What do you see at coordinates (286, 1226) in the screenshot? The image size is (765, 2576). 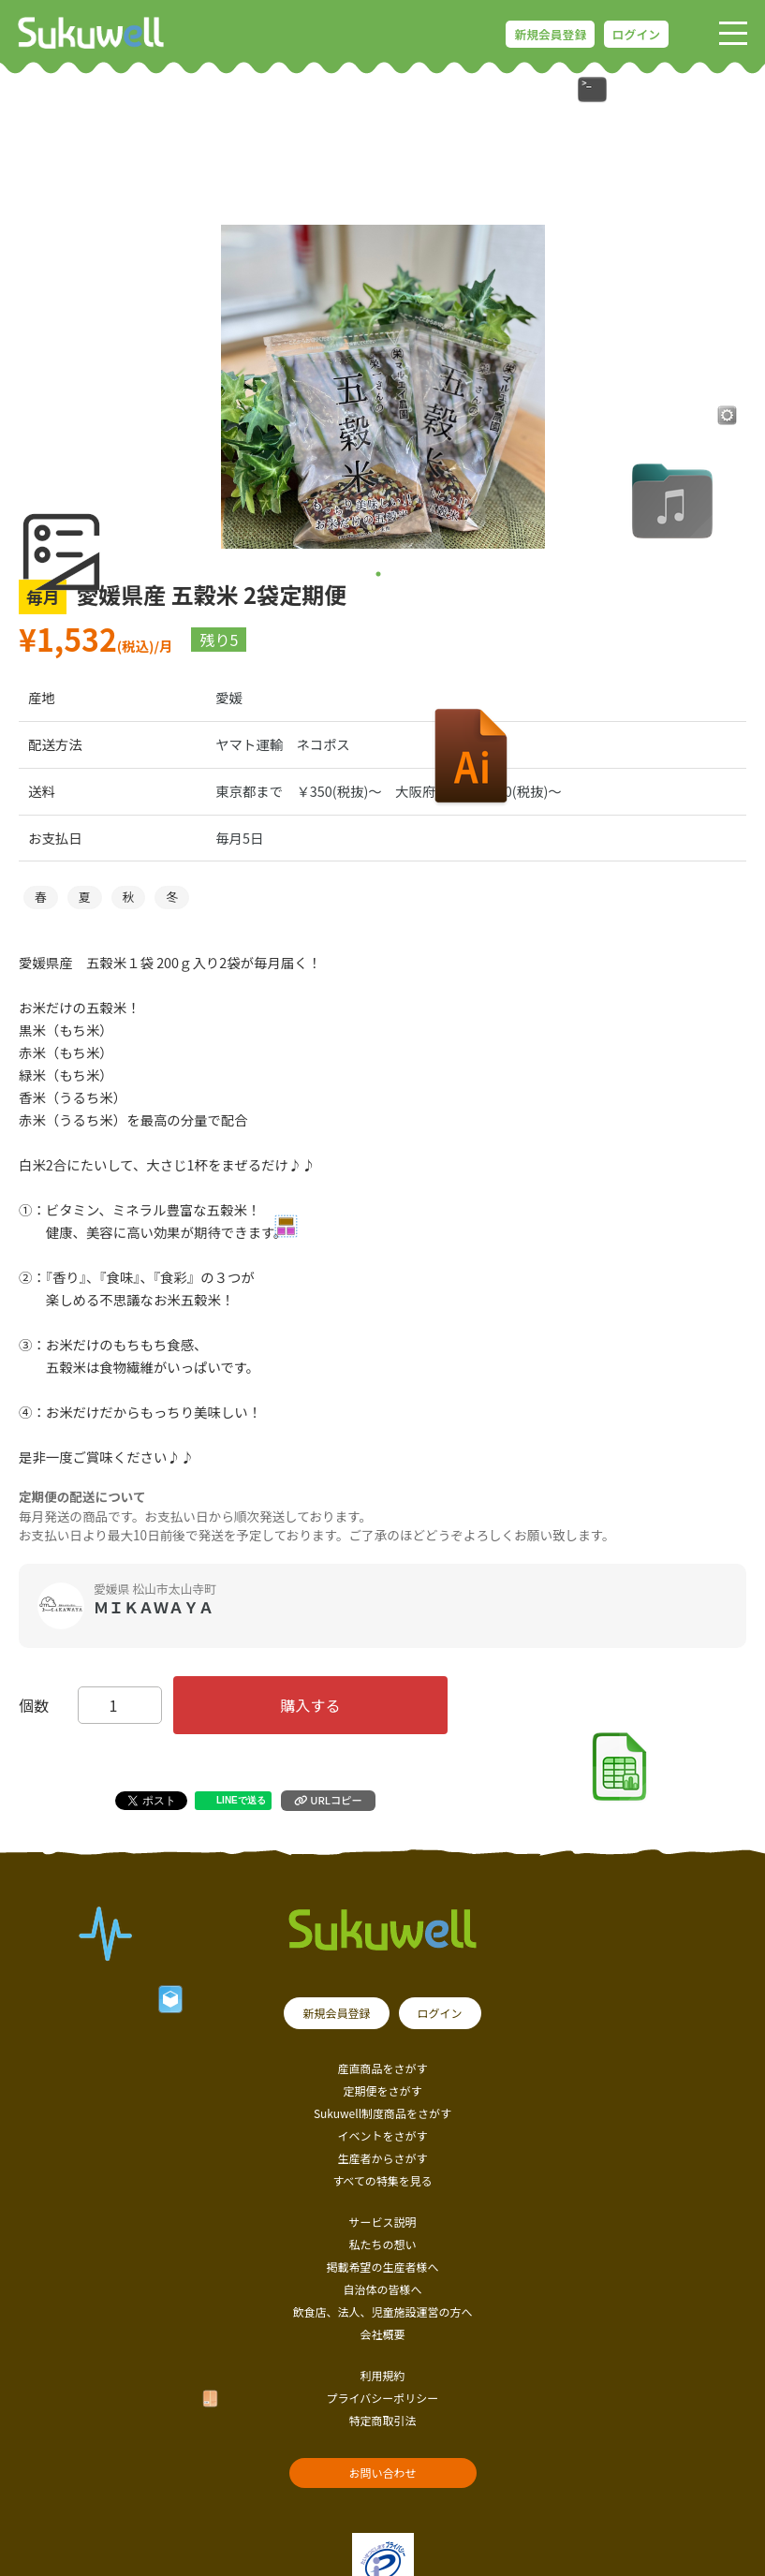 I see `select all items in the current view` at bounding box center [286, 1226].